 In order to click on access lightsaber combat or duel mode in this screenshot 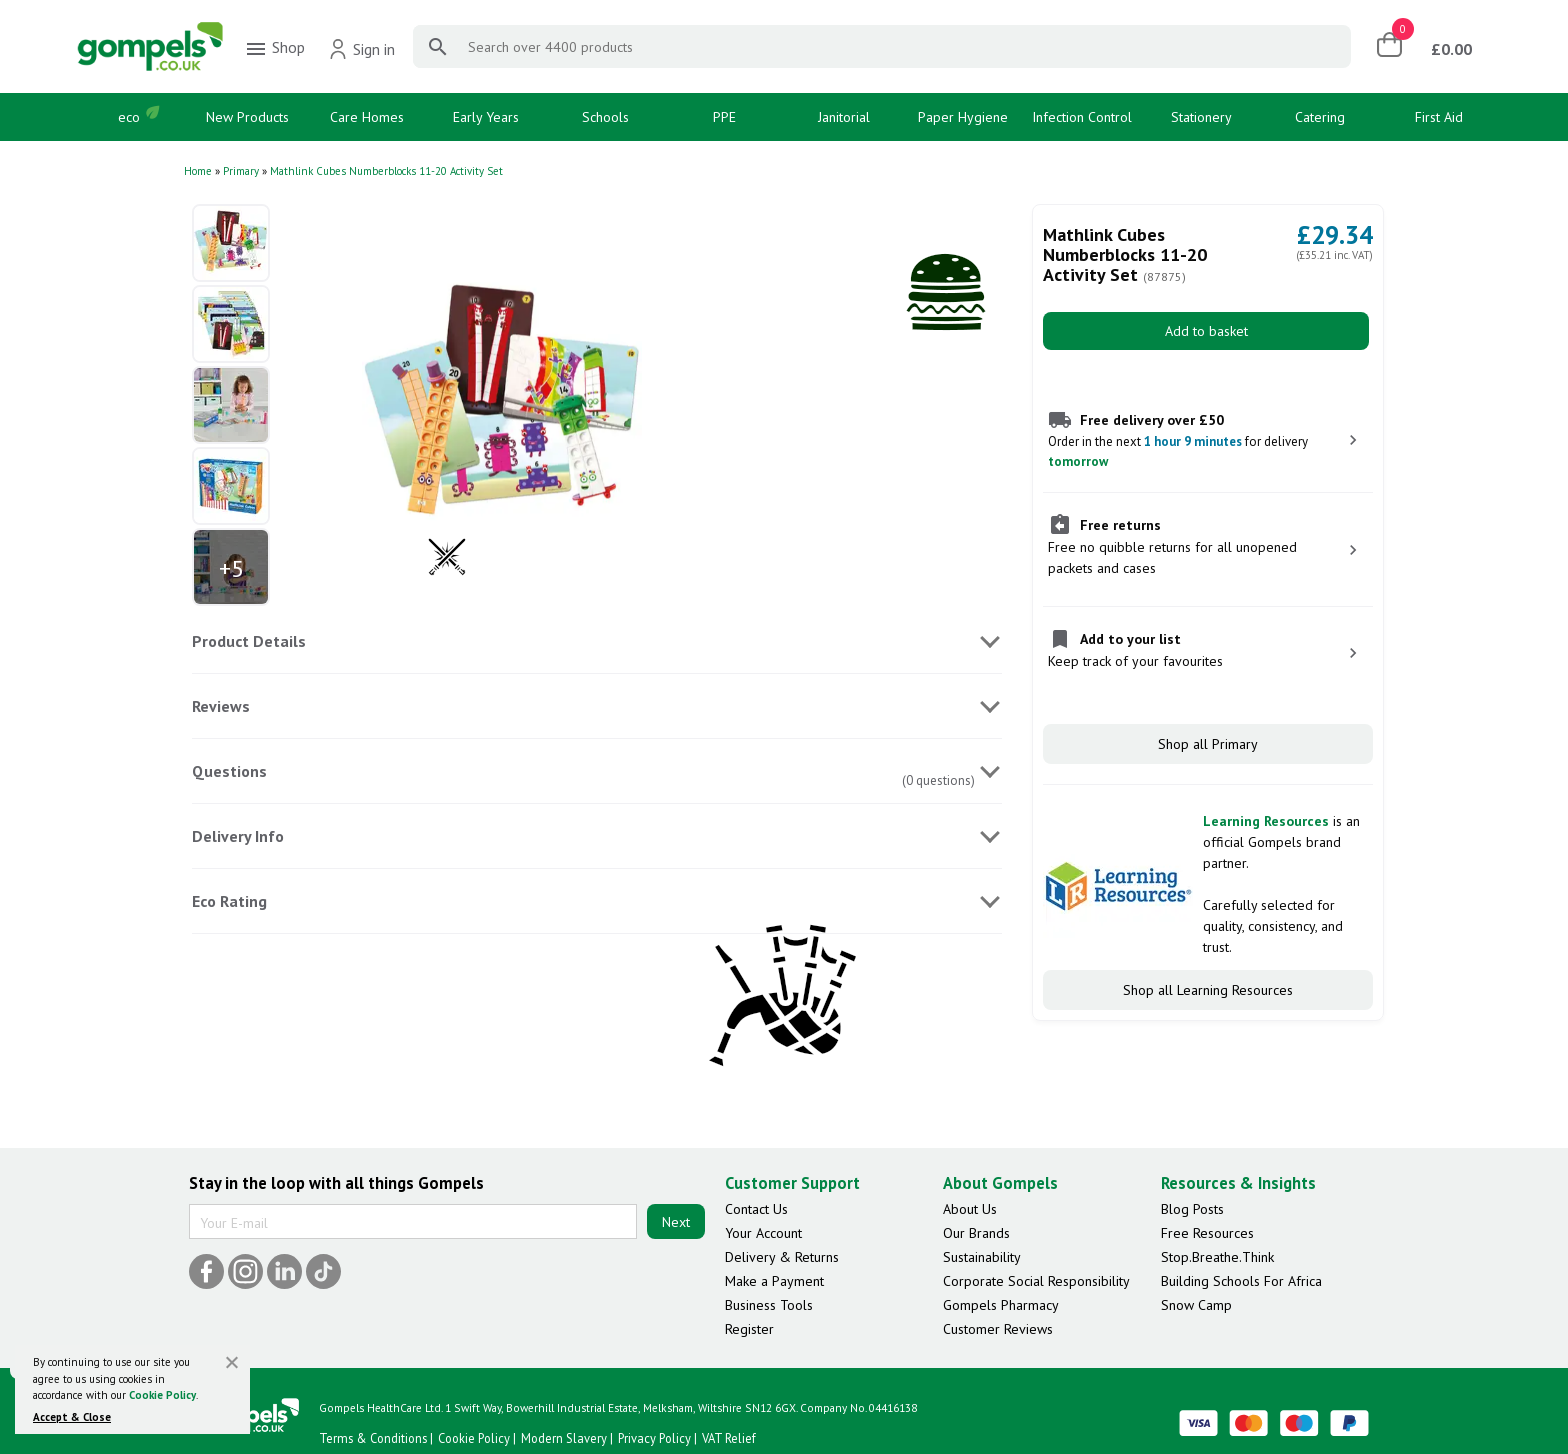, I will do `click(447, 557)`.